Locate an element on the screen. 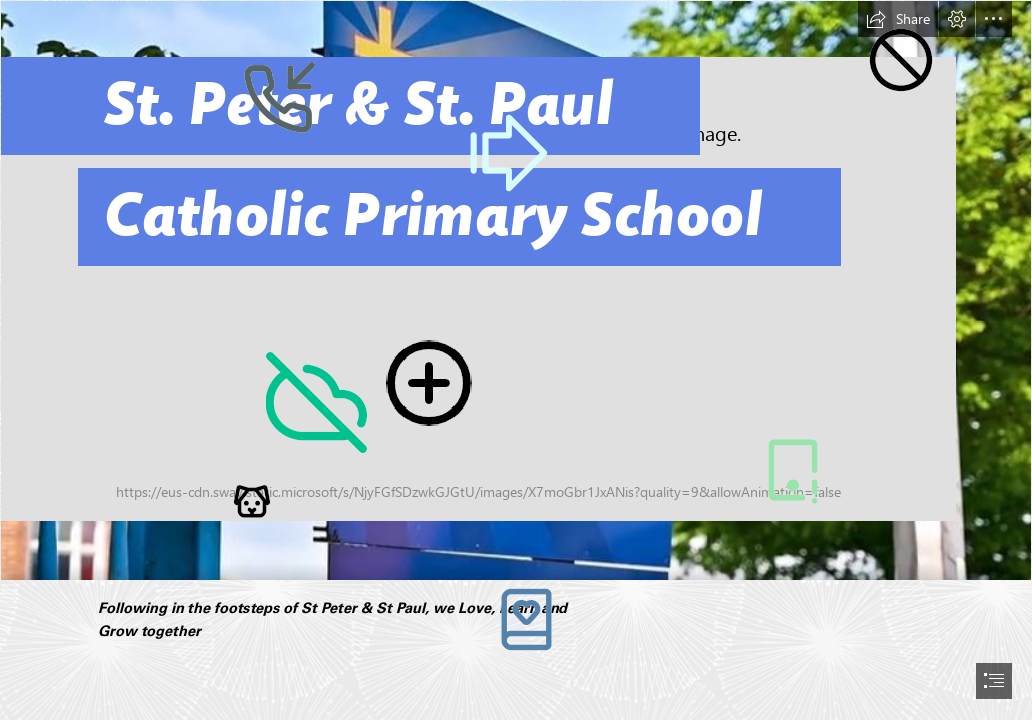 This screenshot has height=720, width=1032. add a new item or entry is located at coordinates (429, 383).